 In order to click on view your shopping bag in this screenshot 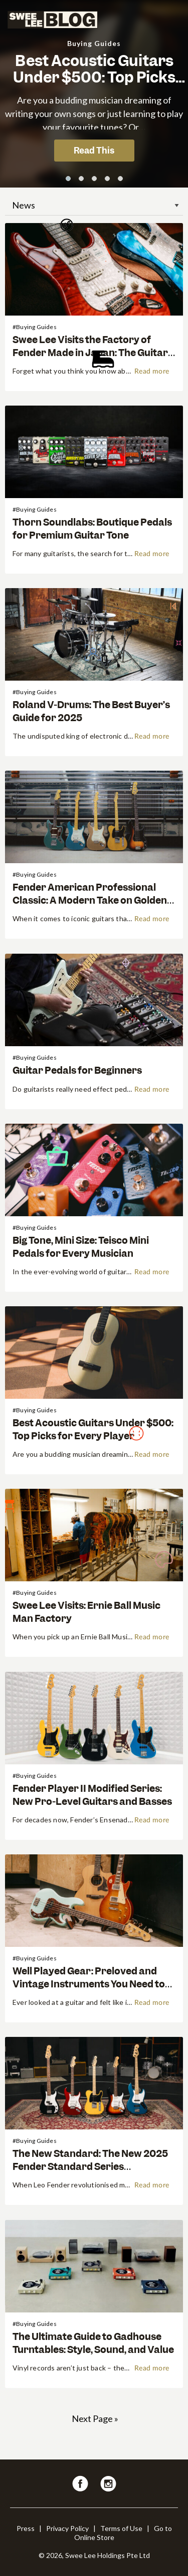, I will do `click(57, 1157)`.